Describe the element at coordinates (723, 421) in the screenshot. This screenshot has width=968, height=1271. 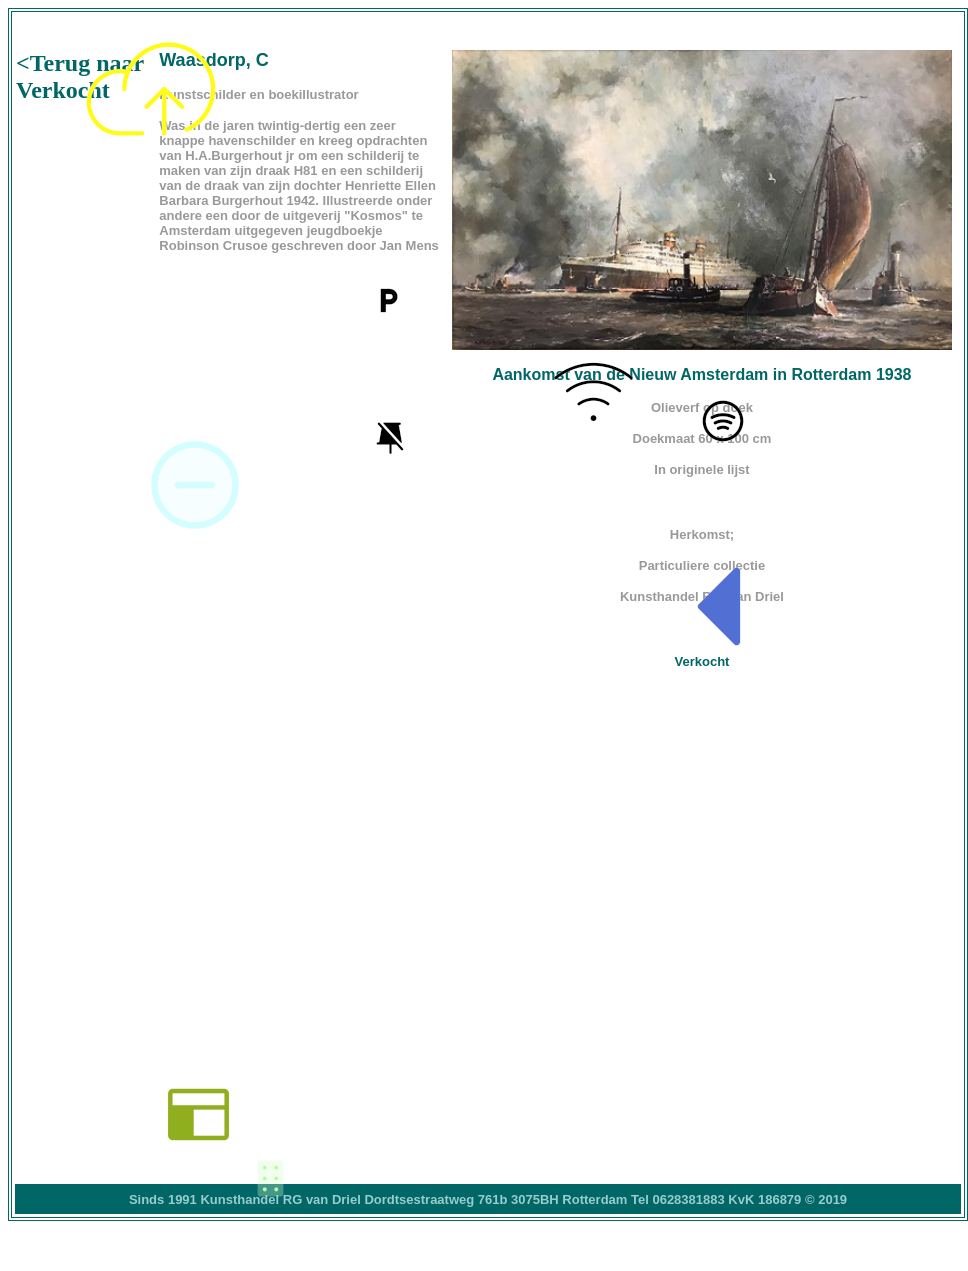
I see `open Spotify` at that location.